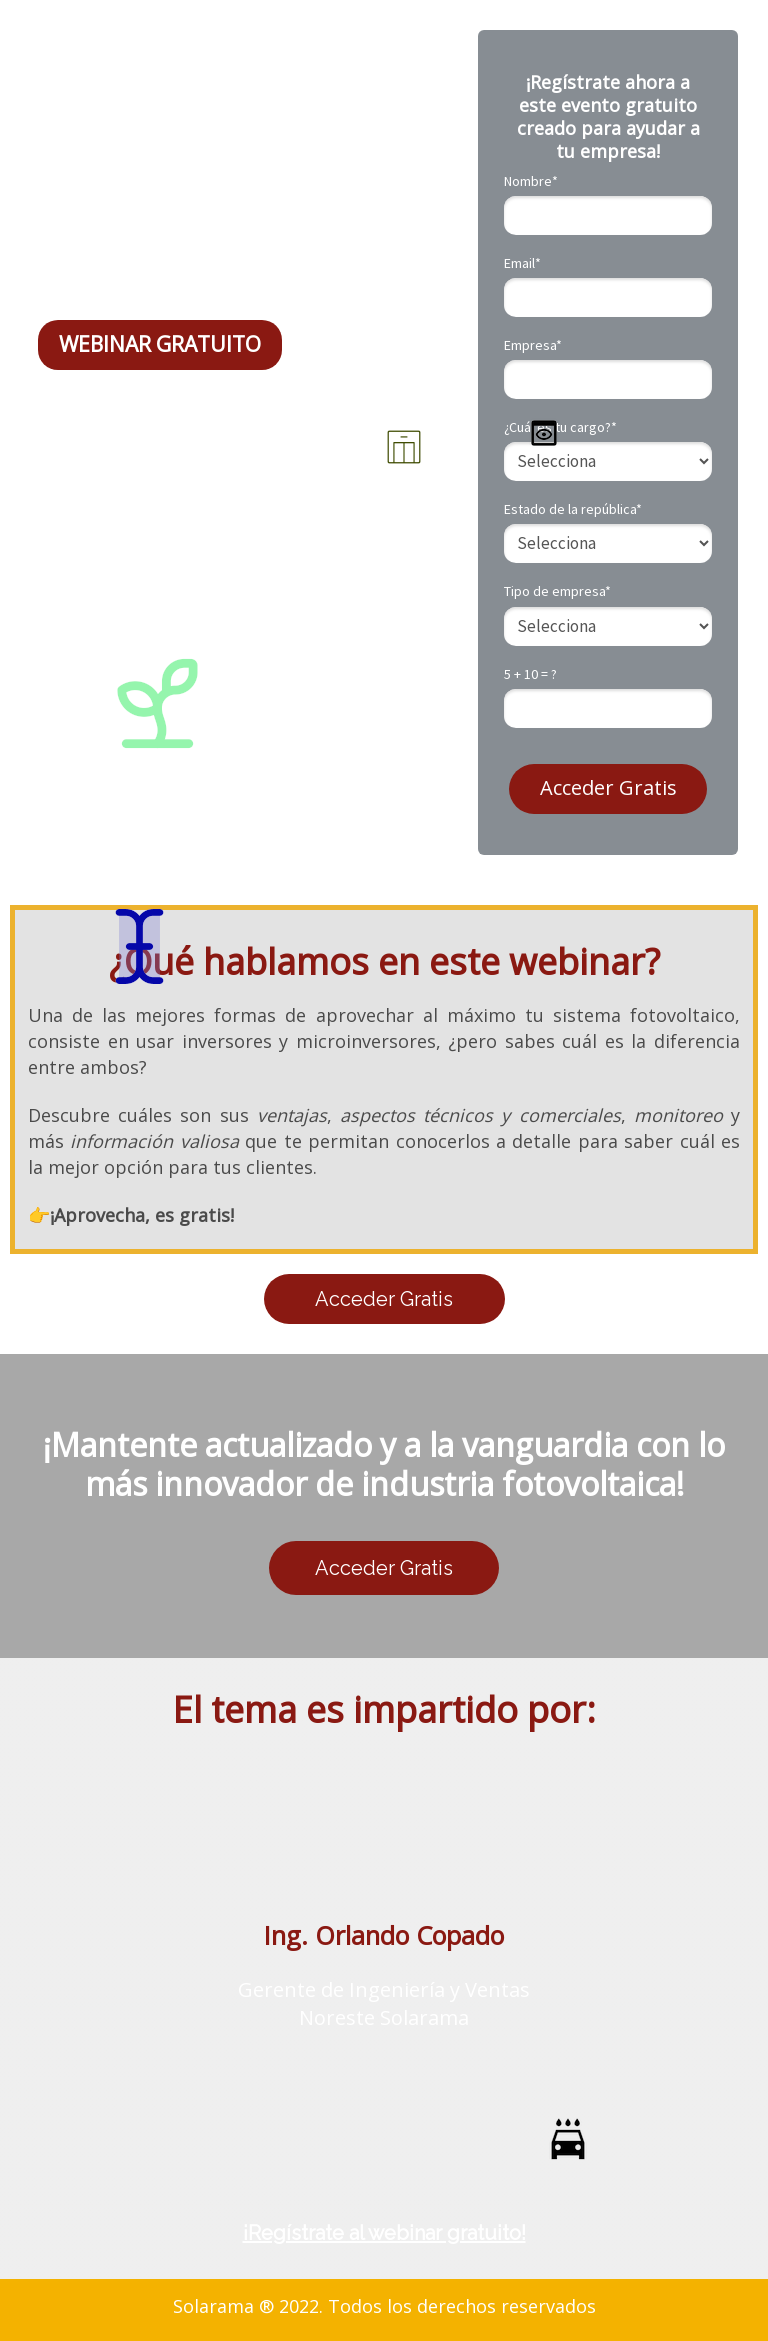 This screenshot has width=768, height=2341. I want to click on find nearby car wash locations, so click(568, 2139).